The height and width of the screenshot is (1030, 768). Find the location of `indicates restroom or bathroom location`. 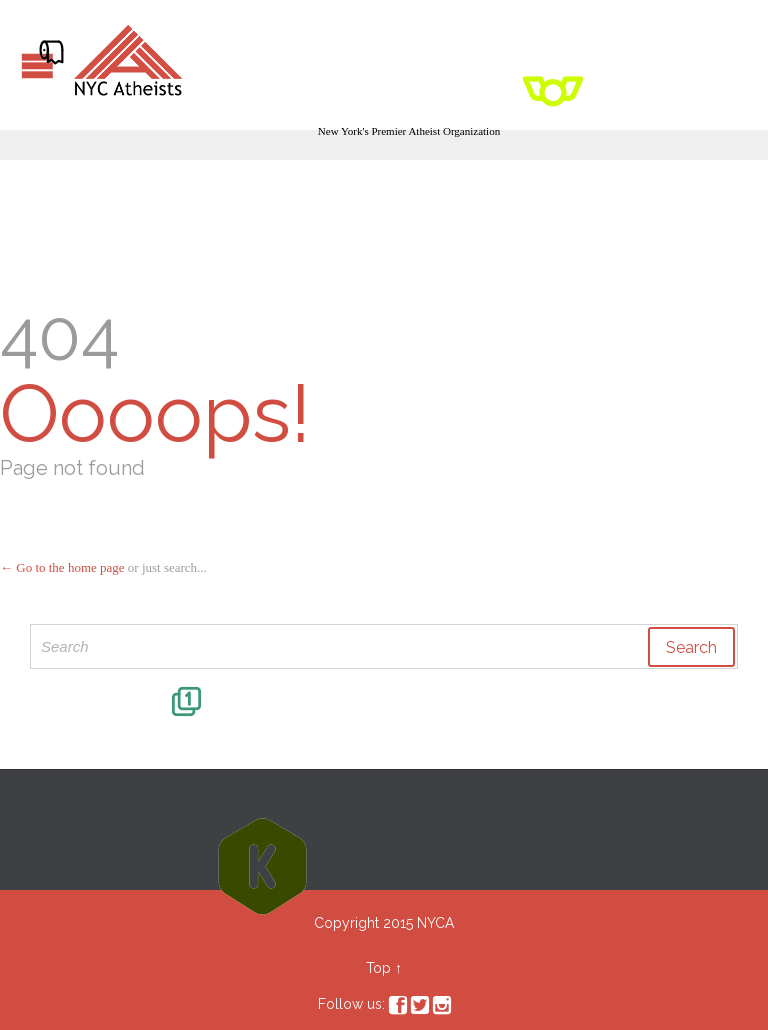

indicates restroom or bathroom location is located at coordinates (51, 52).